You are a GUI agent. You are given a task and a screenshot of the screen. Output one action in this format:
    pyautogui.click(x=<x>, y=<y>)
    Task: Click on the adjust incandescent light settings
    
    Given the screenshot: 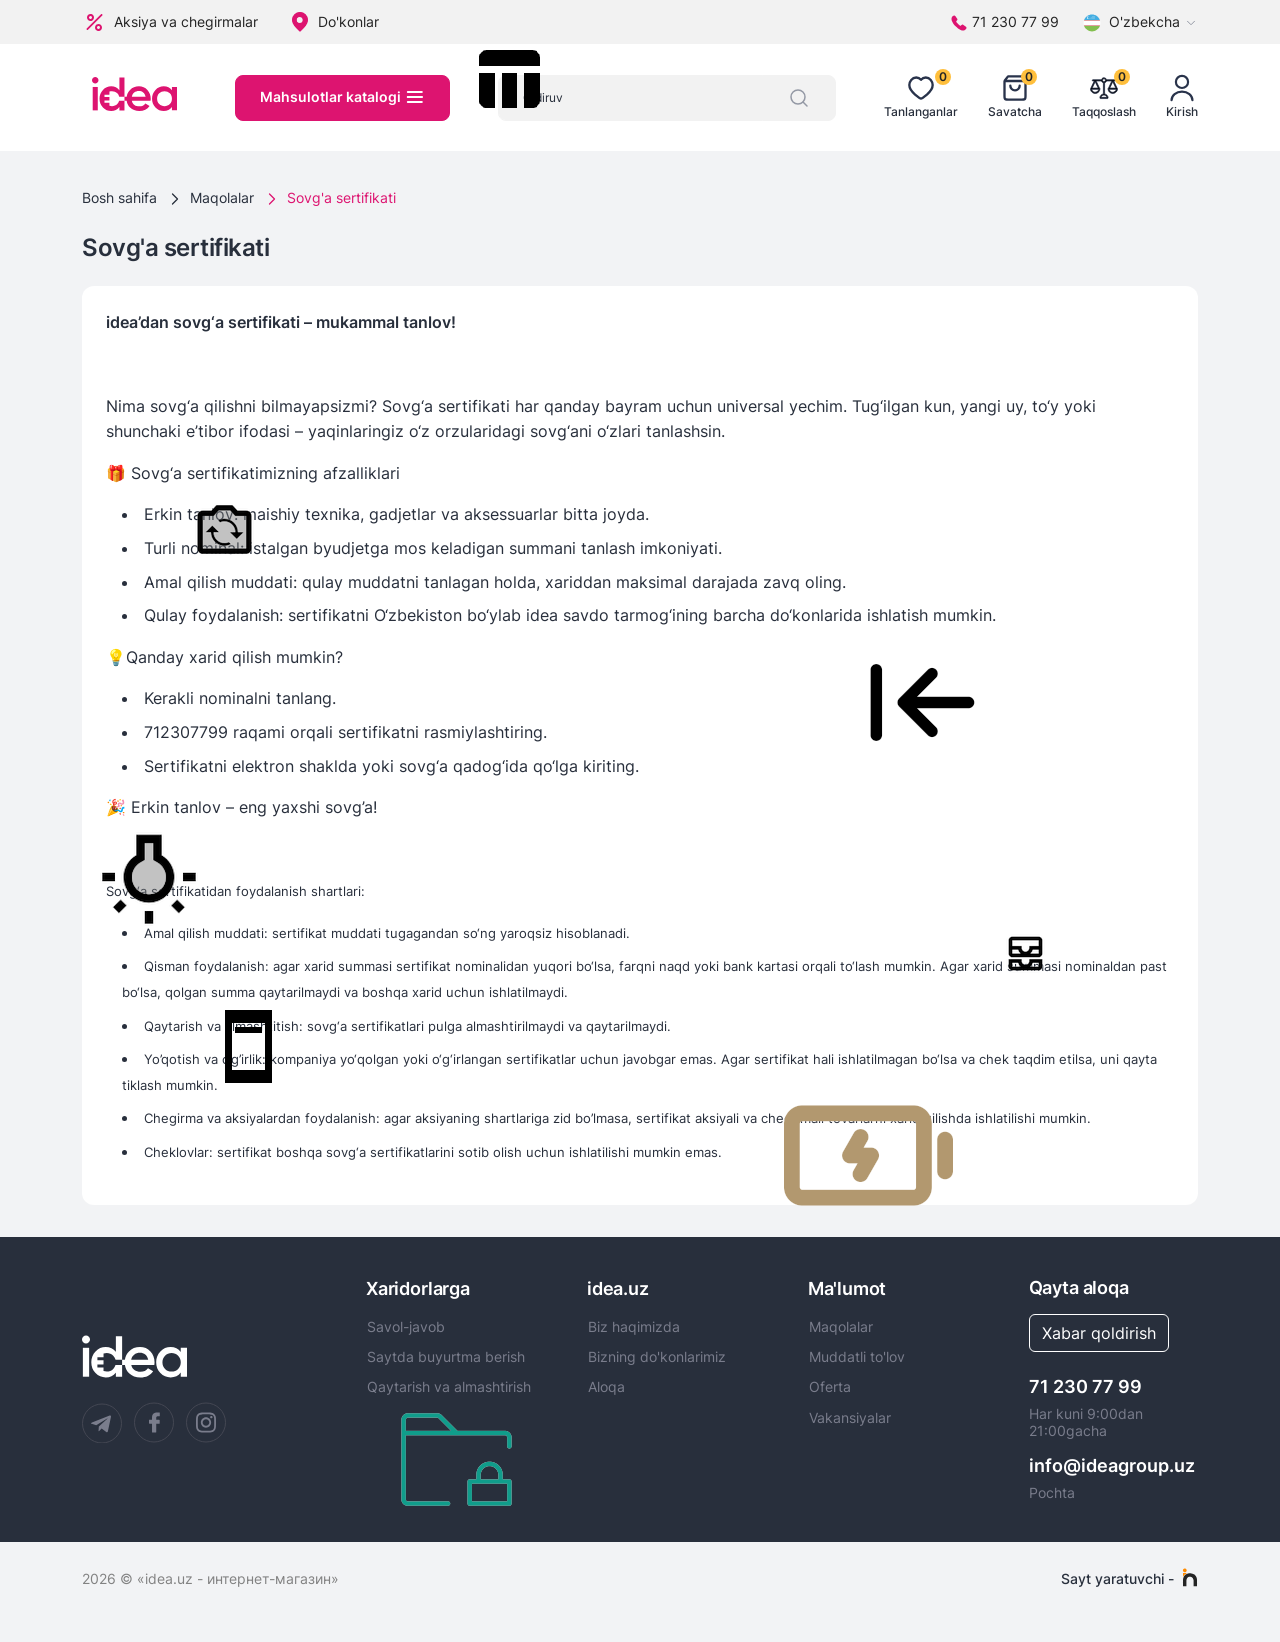 What is the action you would take?
    pyautogui.click(x=149, y=877)
    